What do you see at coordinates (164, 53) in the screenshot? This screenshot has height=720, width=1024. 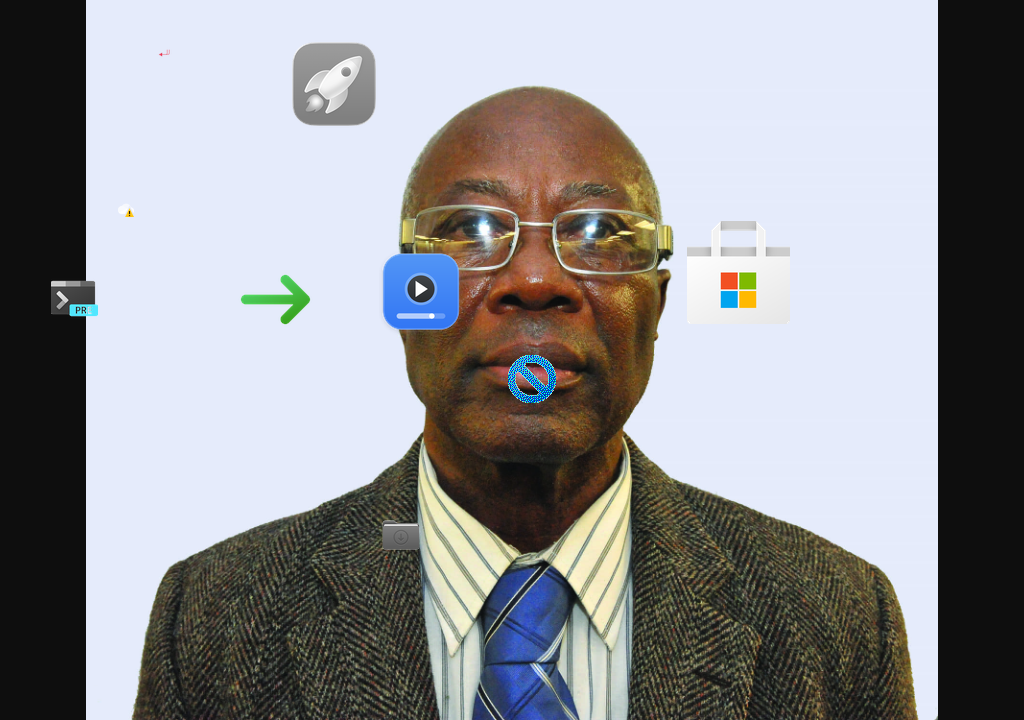 I see `reply to all recipients of an email` at bounding box center [164, 53].